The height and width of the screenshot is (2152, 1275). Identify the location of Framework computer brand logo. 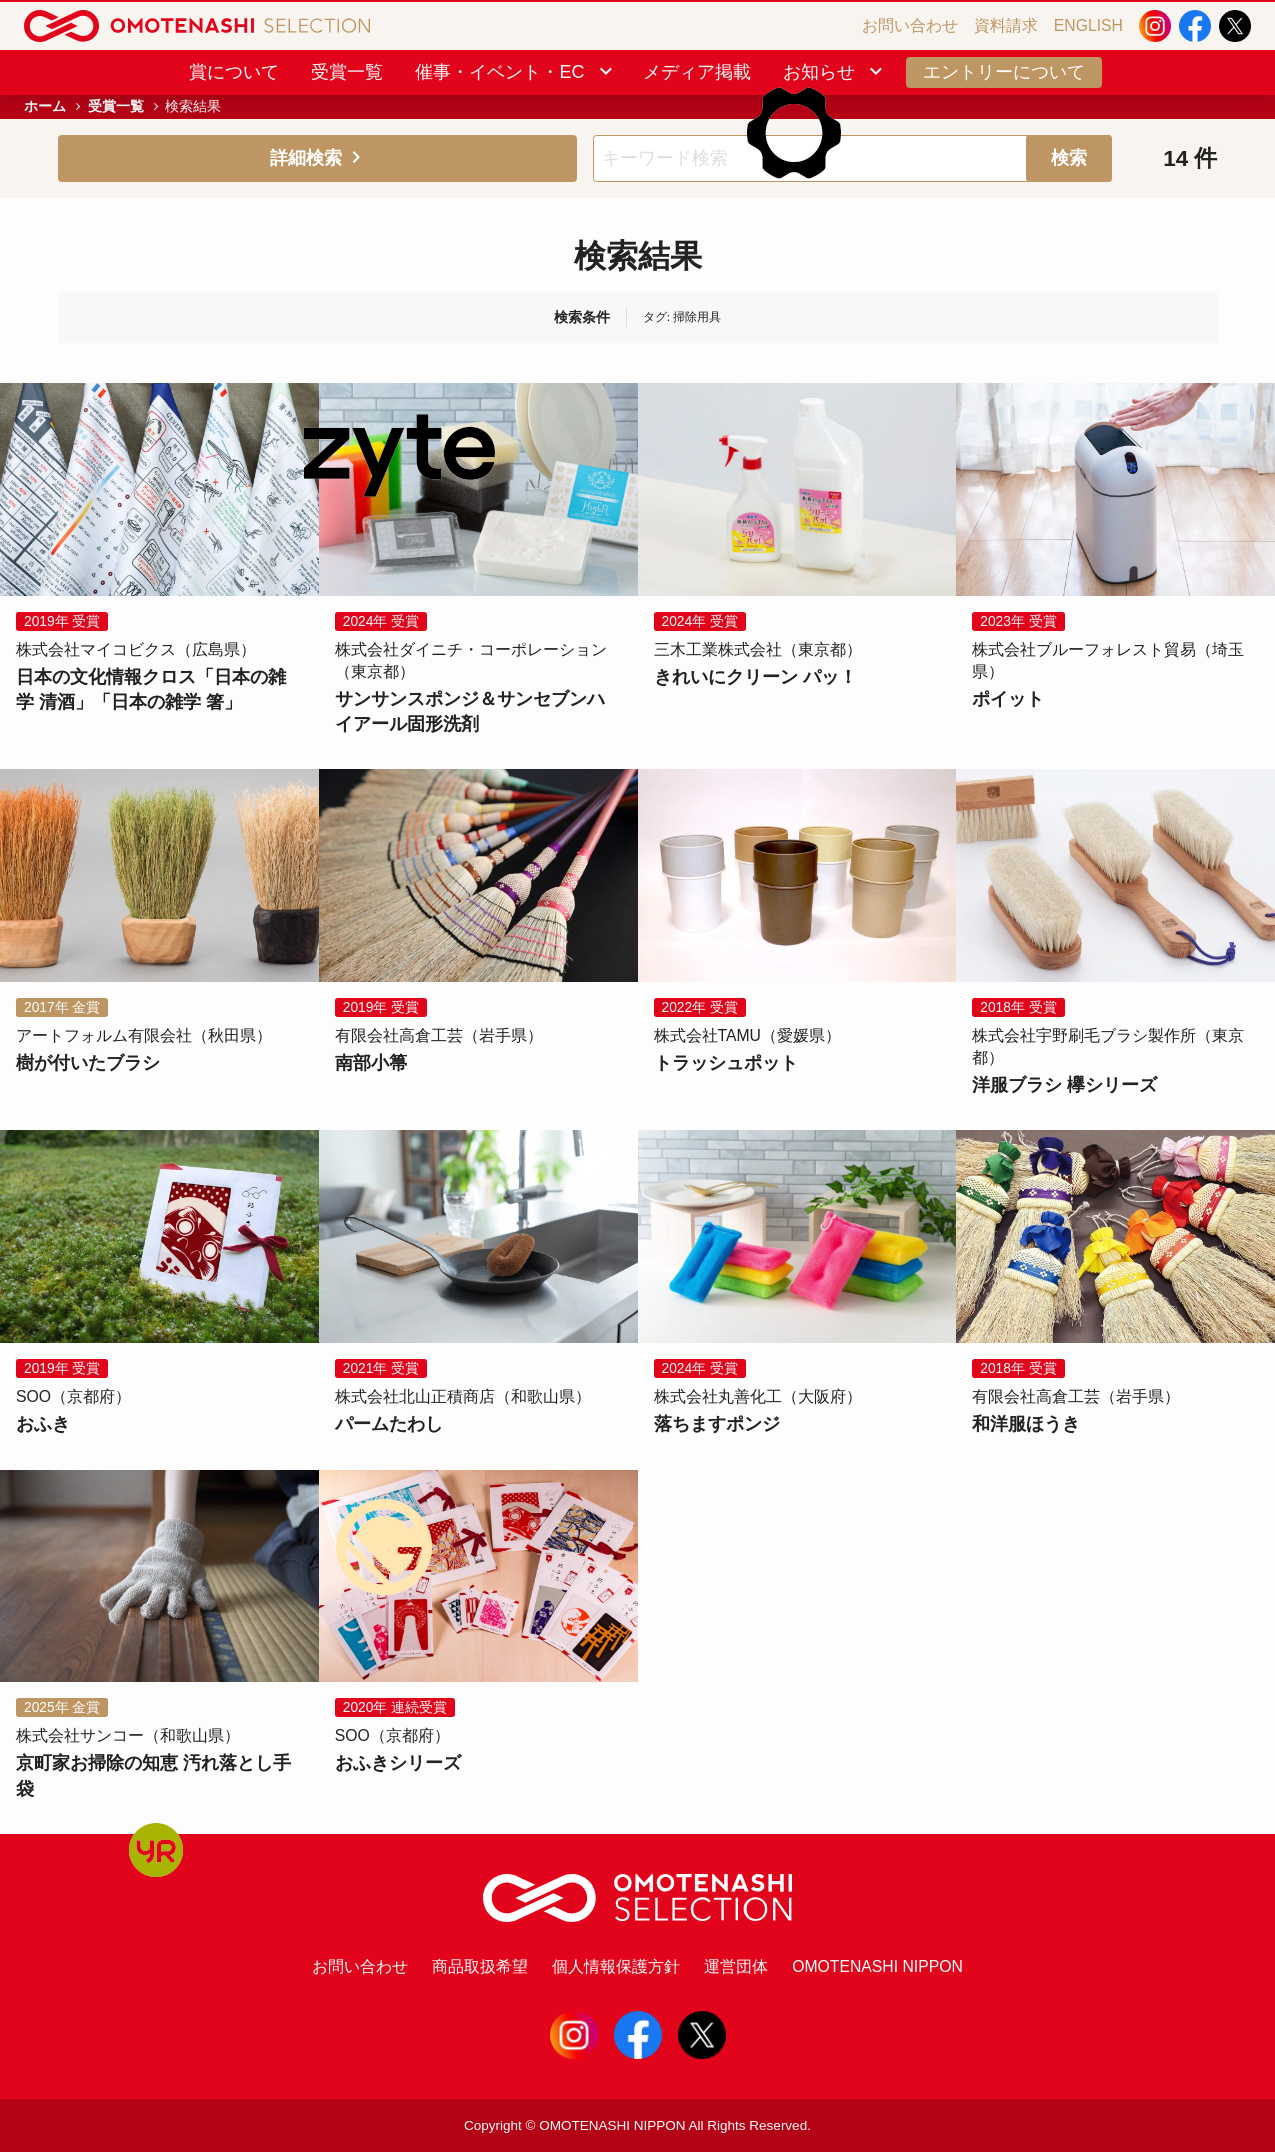
(794, 133).